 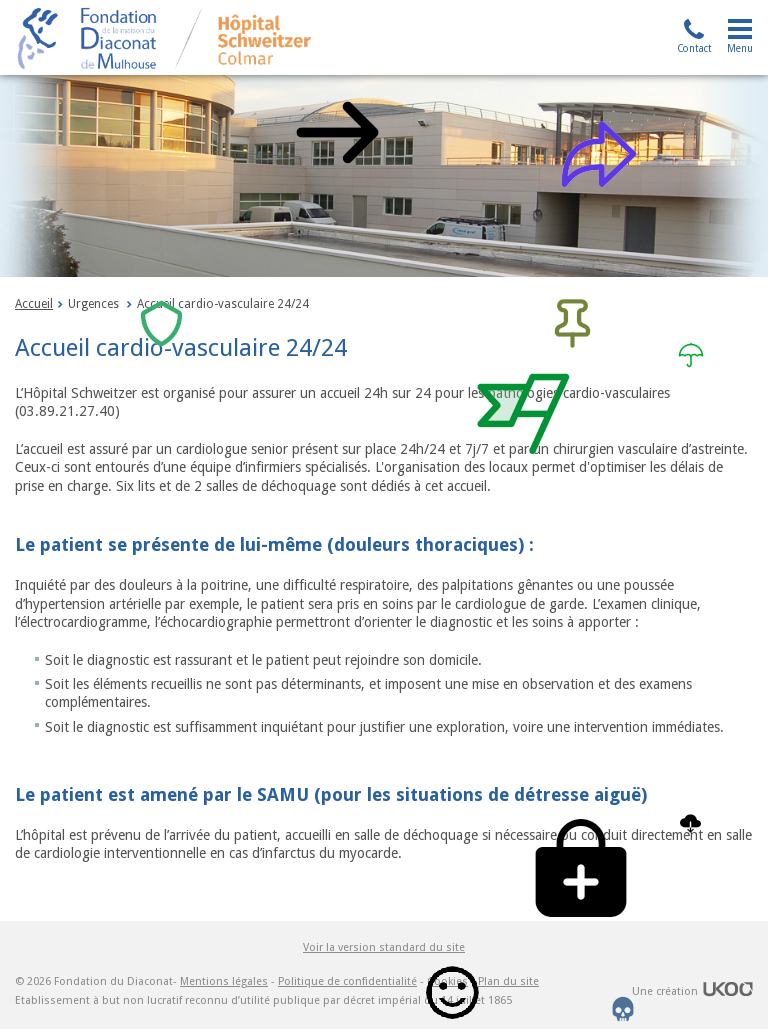 What do you see at coordinates (522, 410) in the screenshot?
I see `flag or bookmark an item` at bounding box center [522, 410].